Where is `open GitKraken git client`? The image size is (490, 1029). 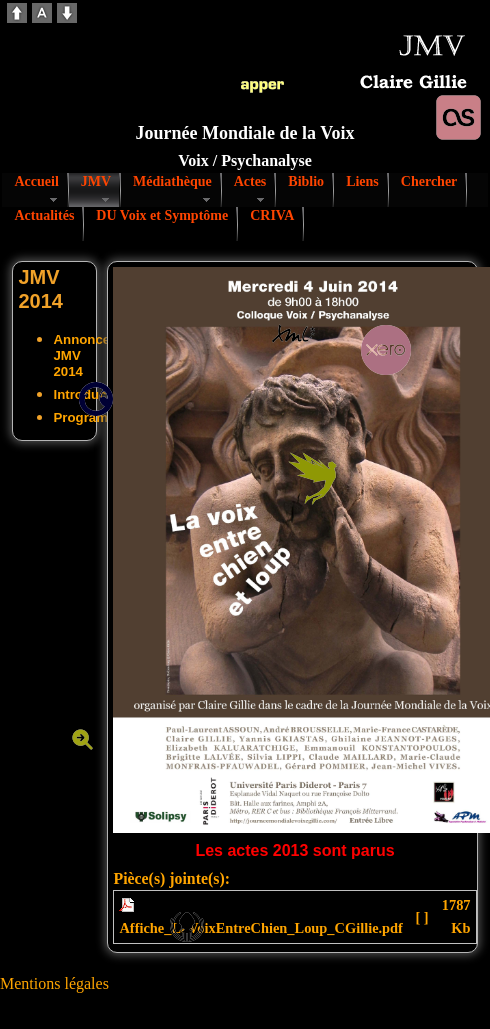
open GitKraken git client is located at coordinates (187, 927).